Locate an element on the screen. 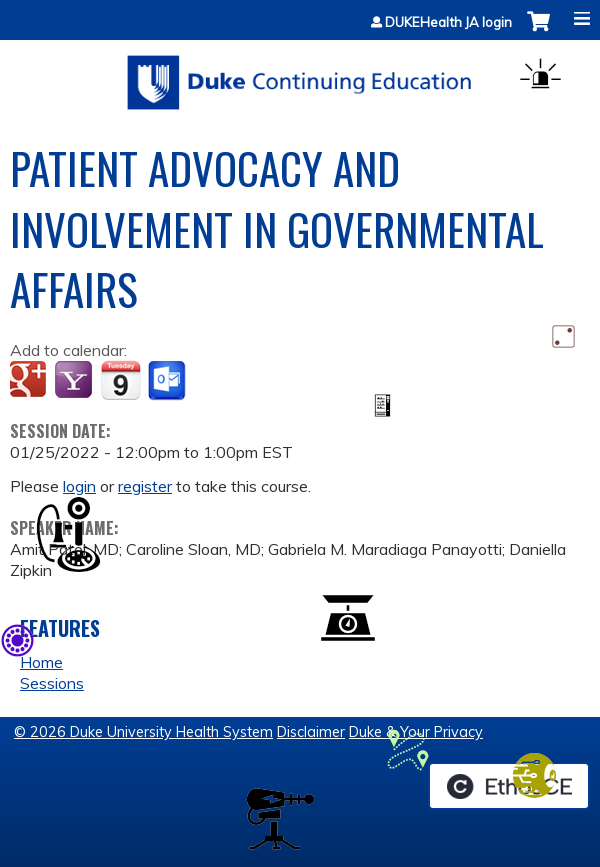 This screenshot has width=600, height=867. weigh ingredients for a recipe is located at coordinates (348, 612).